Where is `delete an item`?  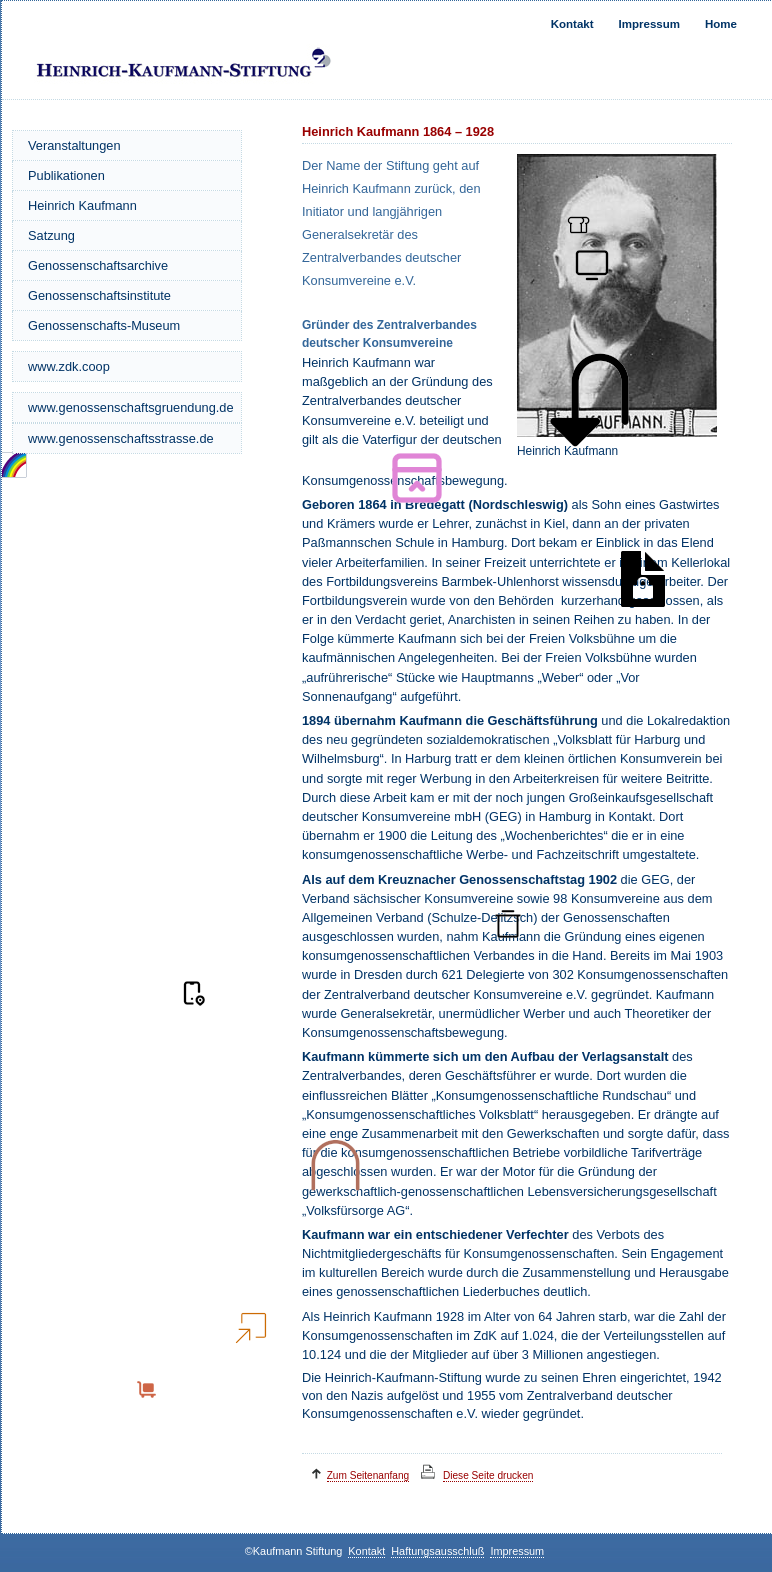
delete an item is located at coordinates (508, 925).